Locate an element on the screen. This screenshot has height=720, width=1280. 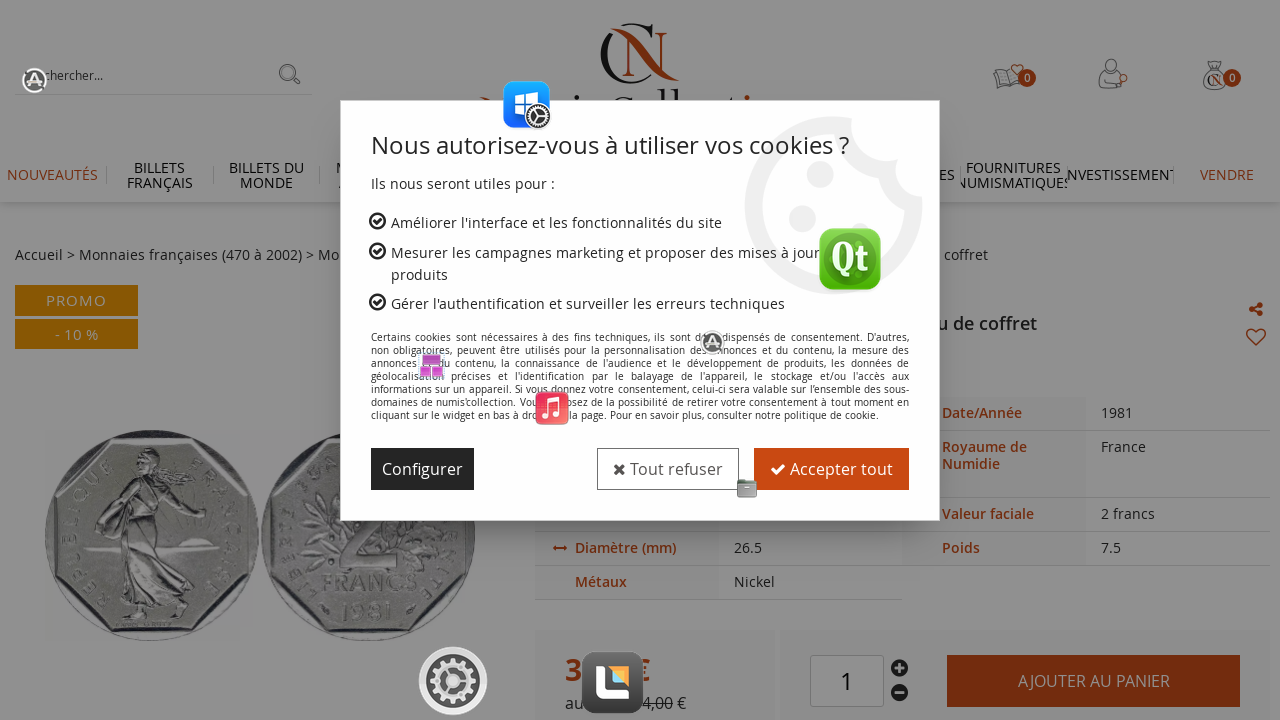
open system settings is located at coordinates (453, 681).